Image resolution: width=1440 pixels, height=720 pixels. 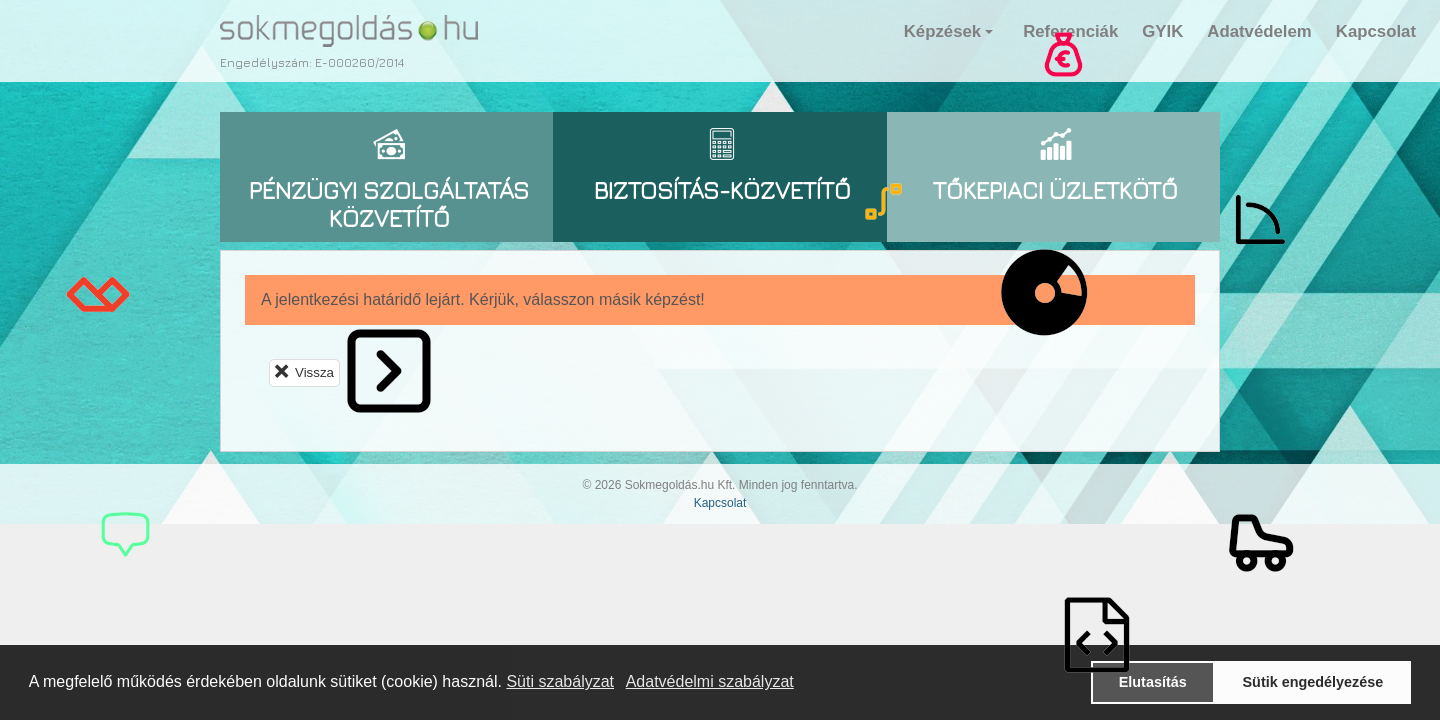 What do you see at coordinates (1261, 543) in the screenshot?
I see `browse roller skating activities or locations` at bounding box center [1261, 543].